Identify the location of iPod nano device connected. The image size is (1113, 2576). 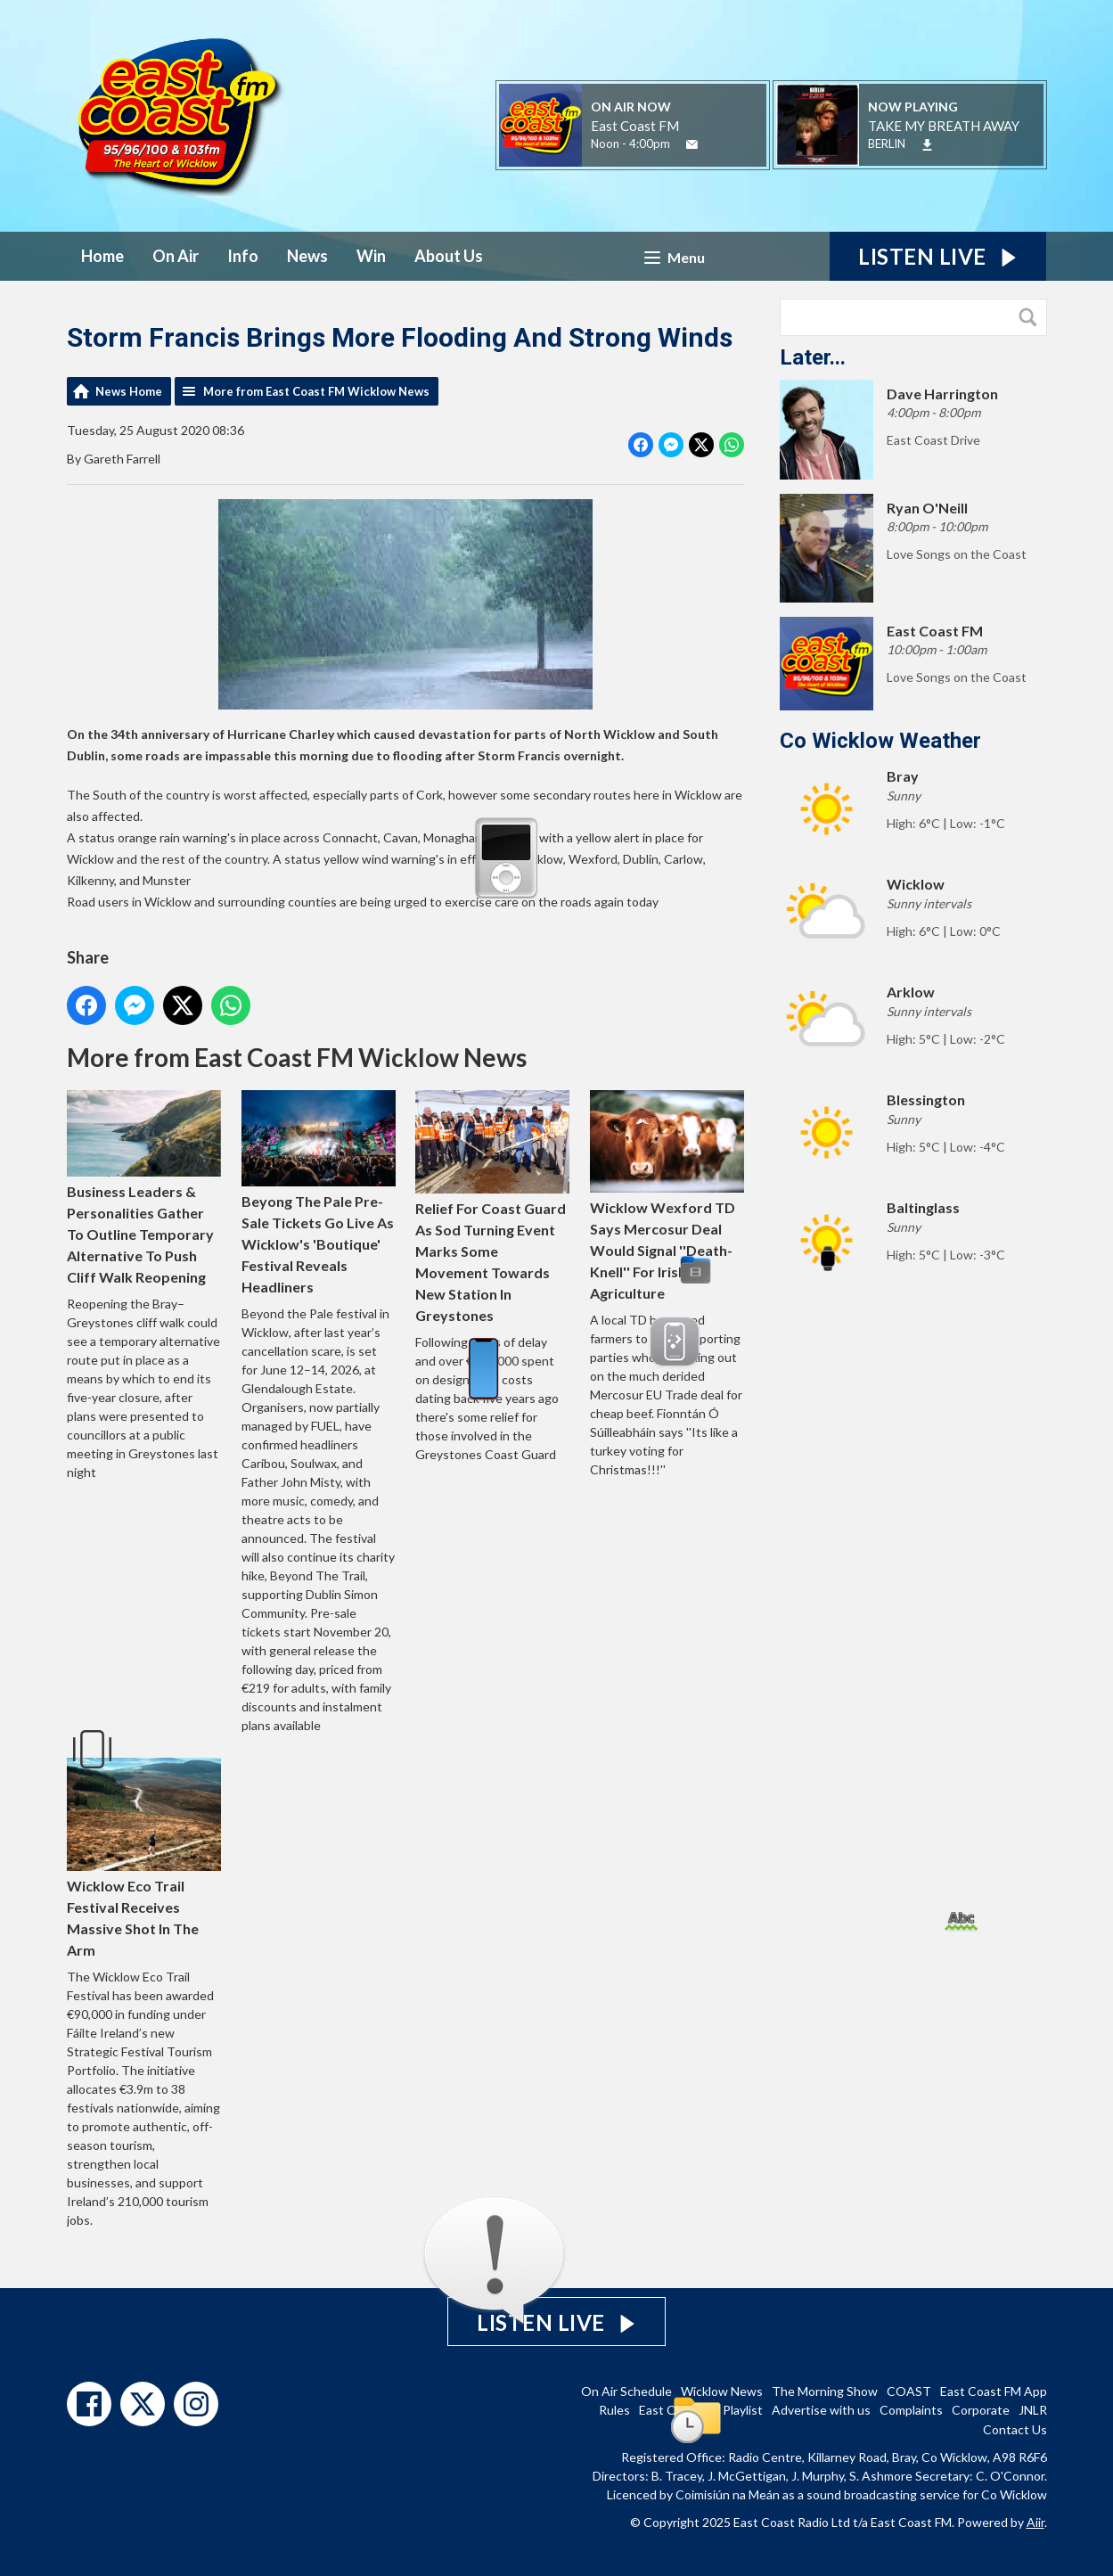
(506, 840).